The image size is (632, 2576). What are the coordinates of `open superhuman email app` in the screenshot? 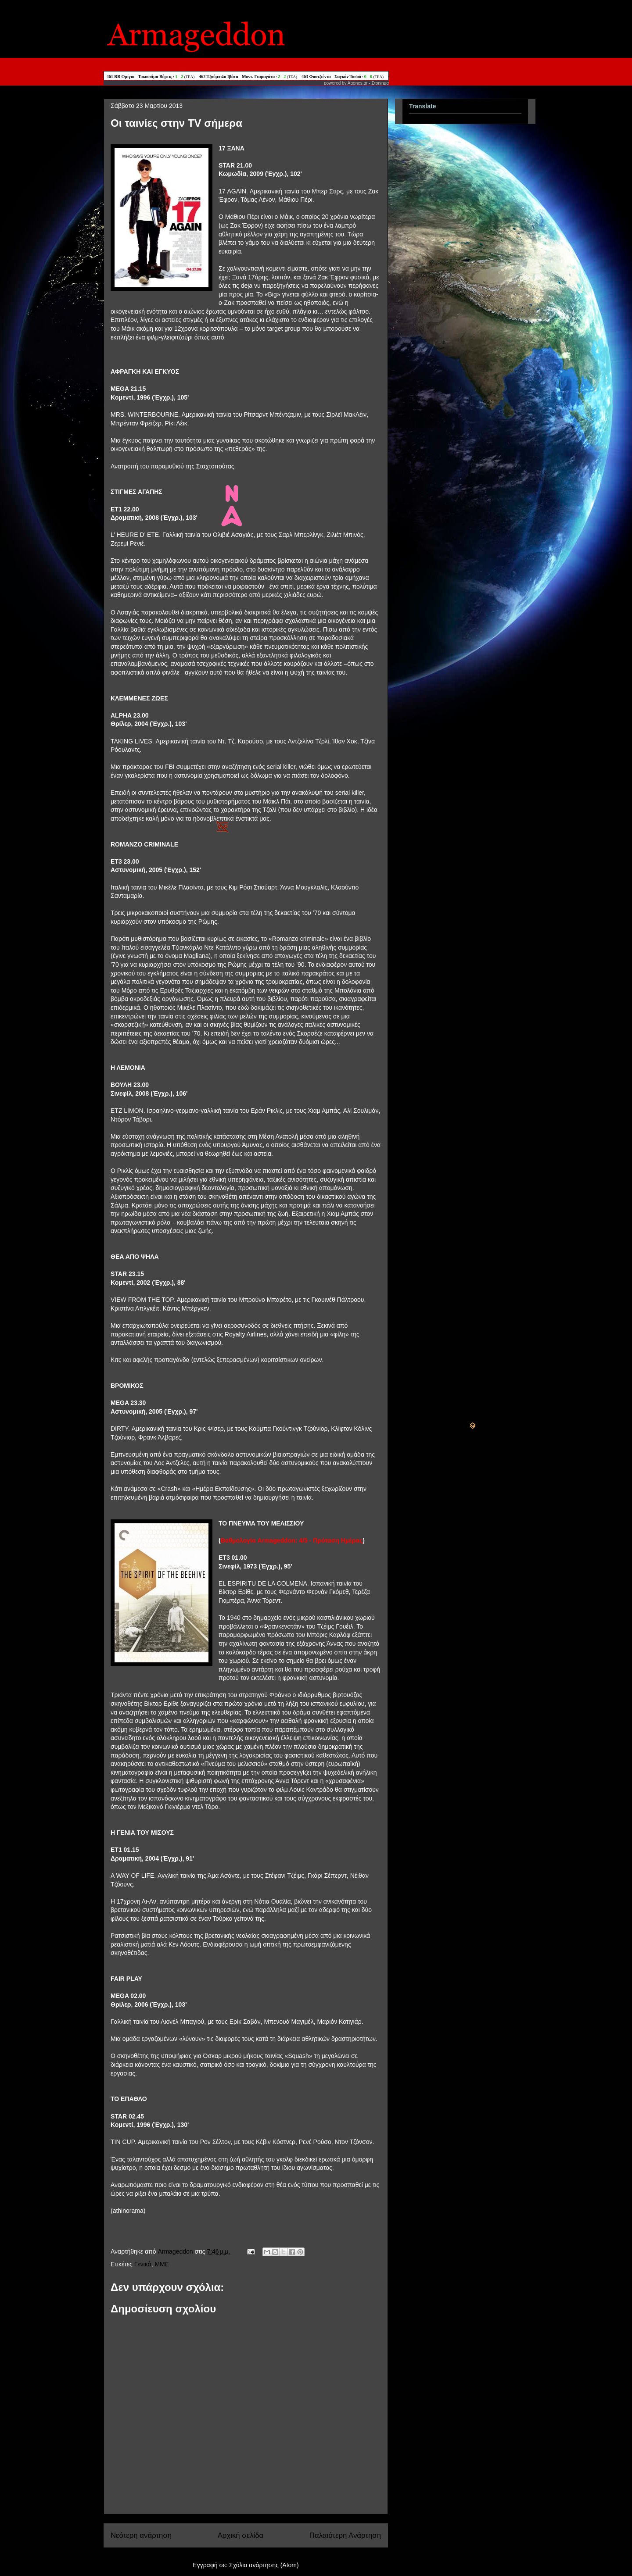 It's located at (473, 1426).